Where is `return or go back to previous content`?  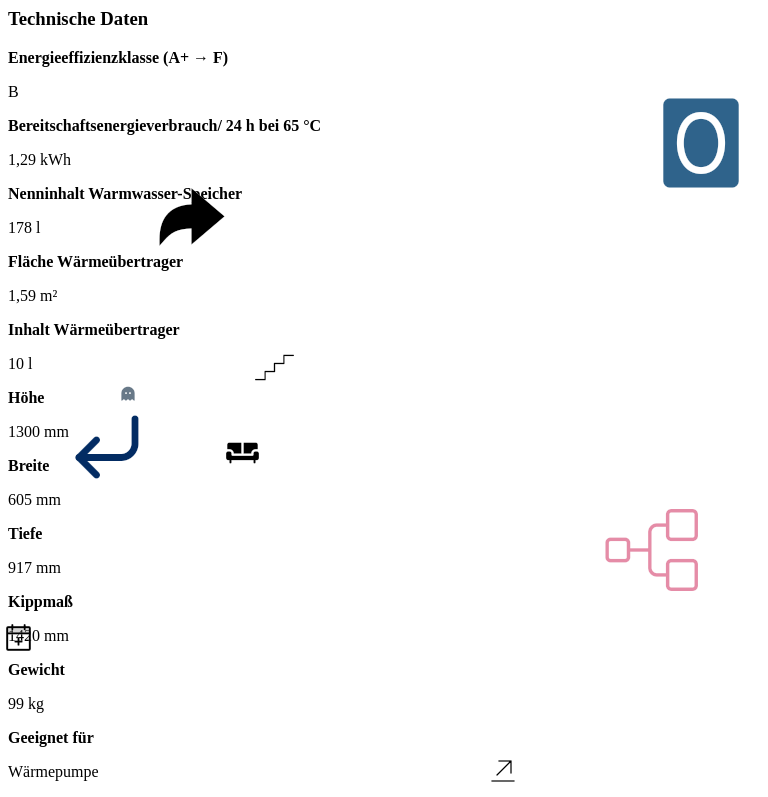 return or go back to previous content is located at coordinates (107, 447).